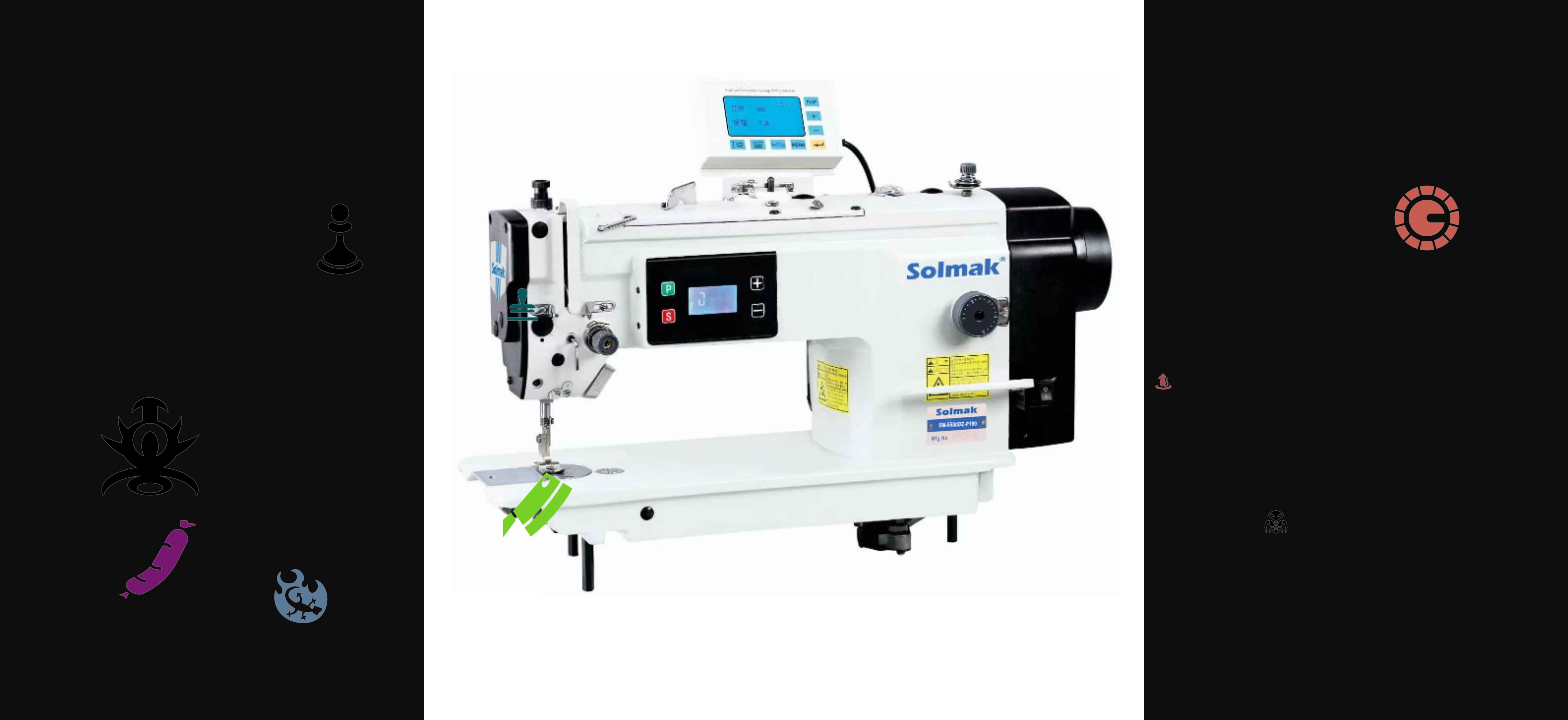 This screenshot has height=720, width=1568. What do you see at coordinates (1163, 381) in the screenshot?
I see `select mouse character or pet in game` at bounding box center [1163, 381].